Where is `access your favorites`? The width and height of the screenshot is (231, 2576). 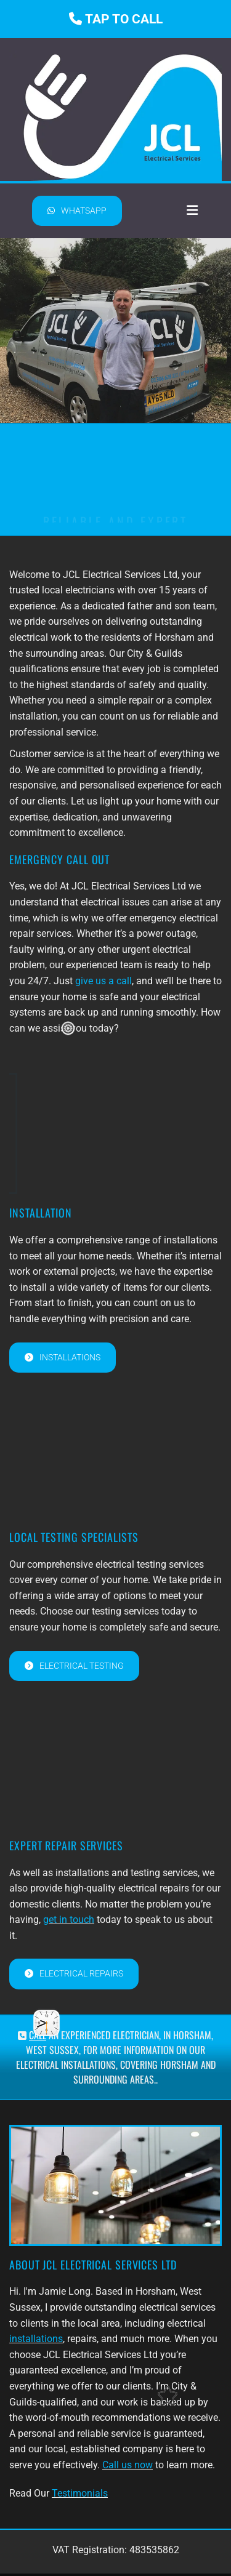
access your favorites is located at coordinates (168, 2396).